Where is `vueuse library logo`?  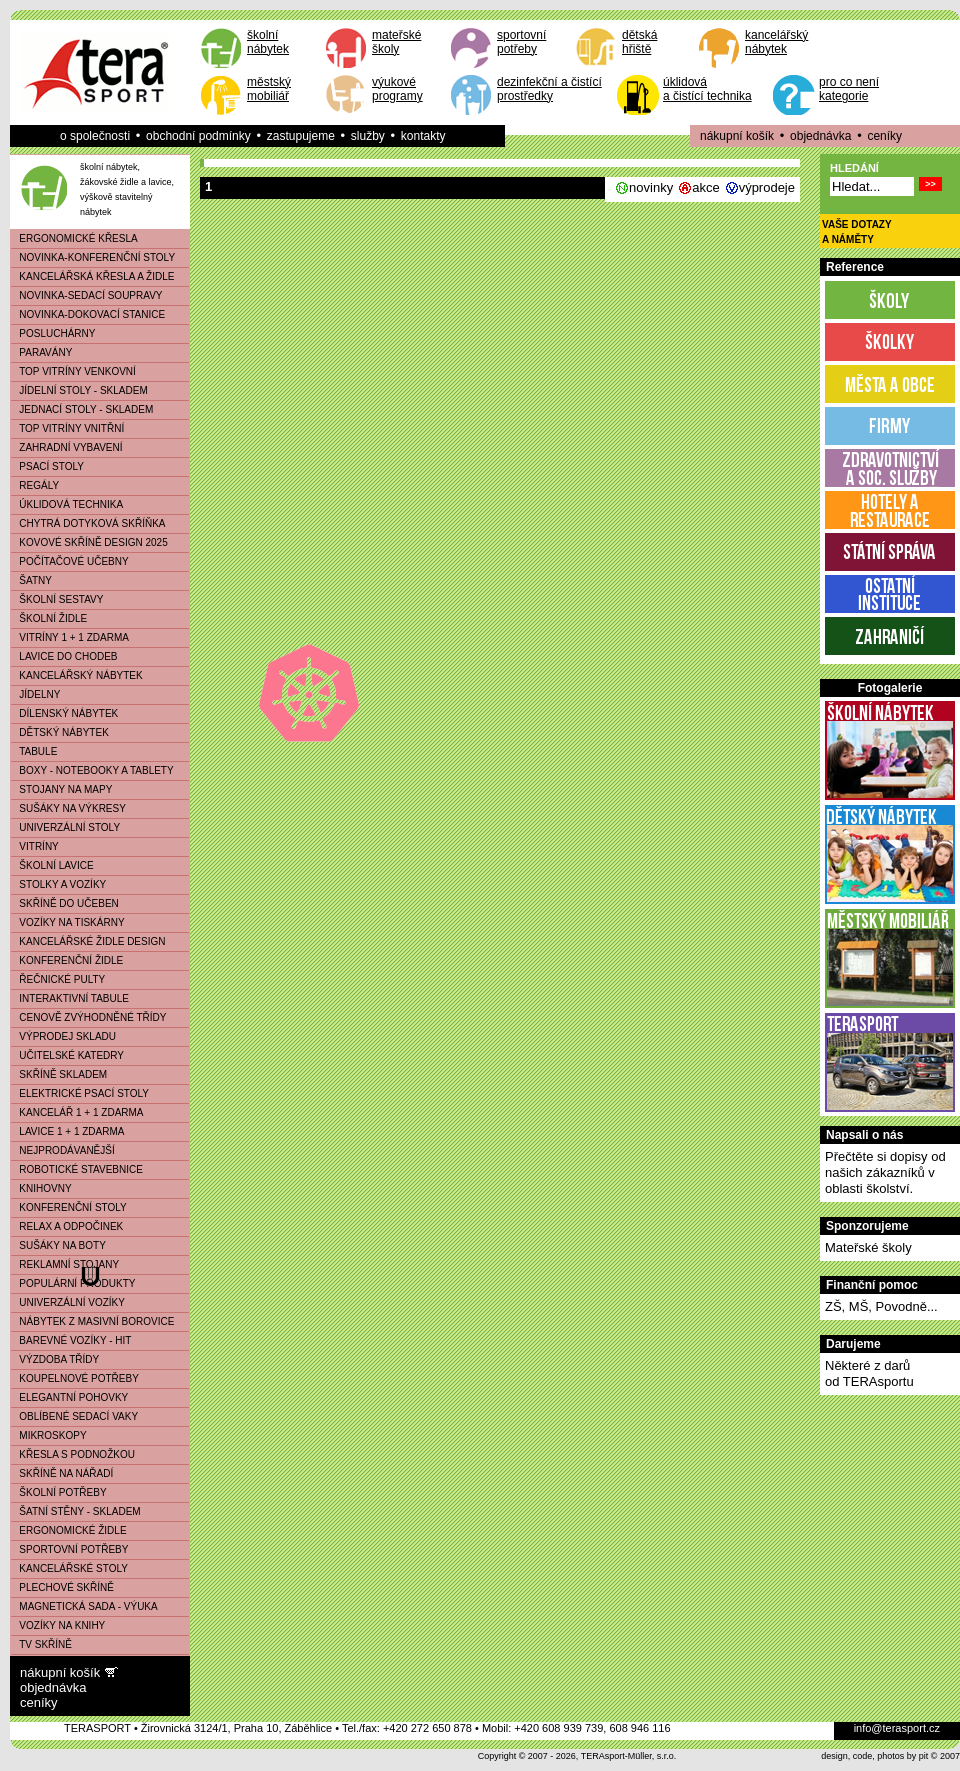
vueuse library logo is located at coordinates (90, 1276).